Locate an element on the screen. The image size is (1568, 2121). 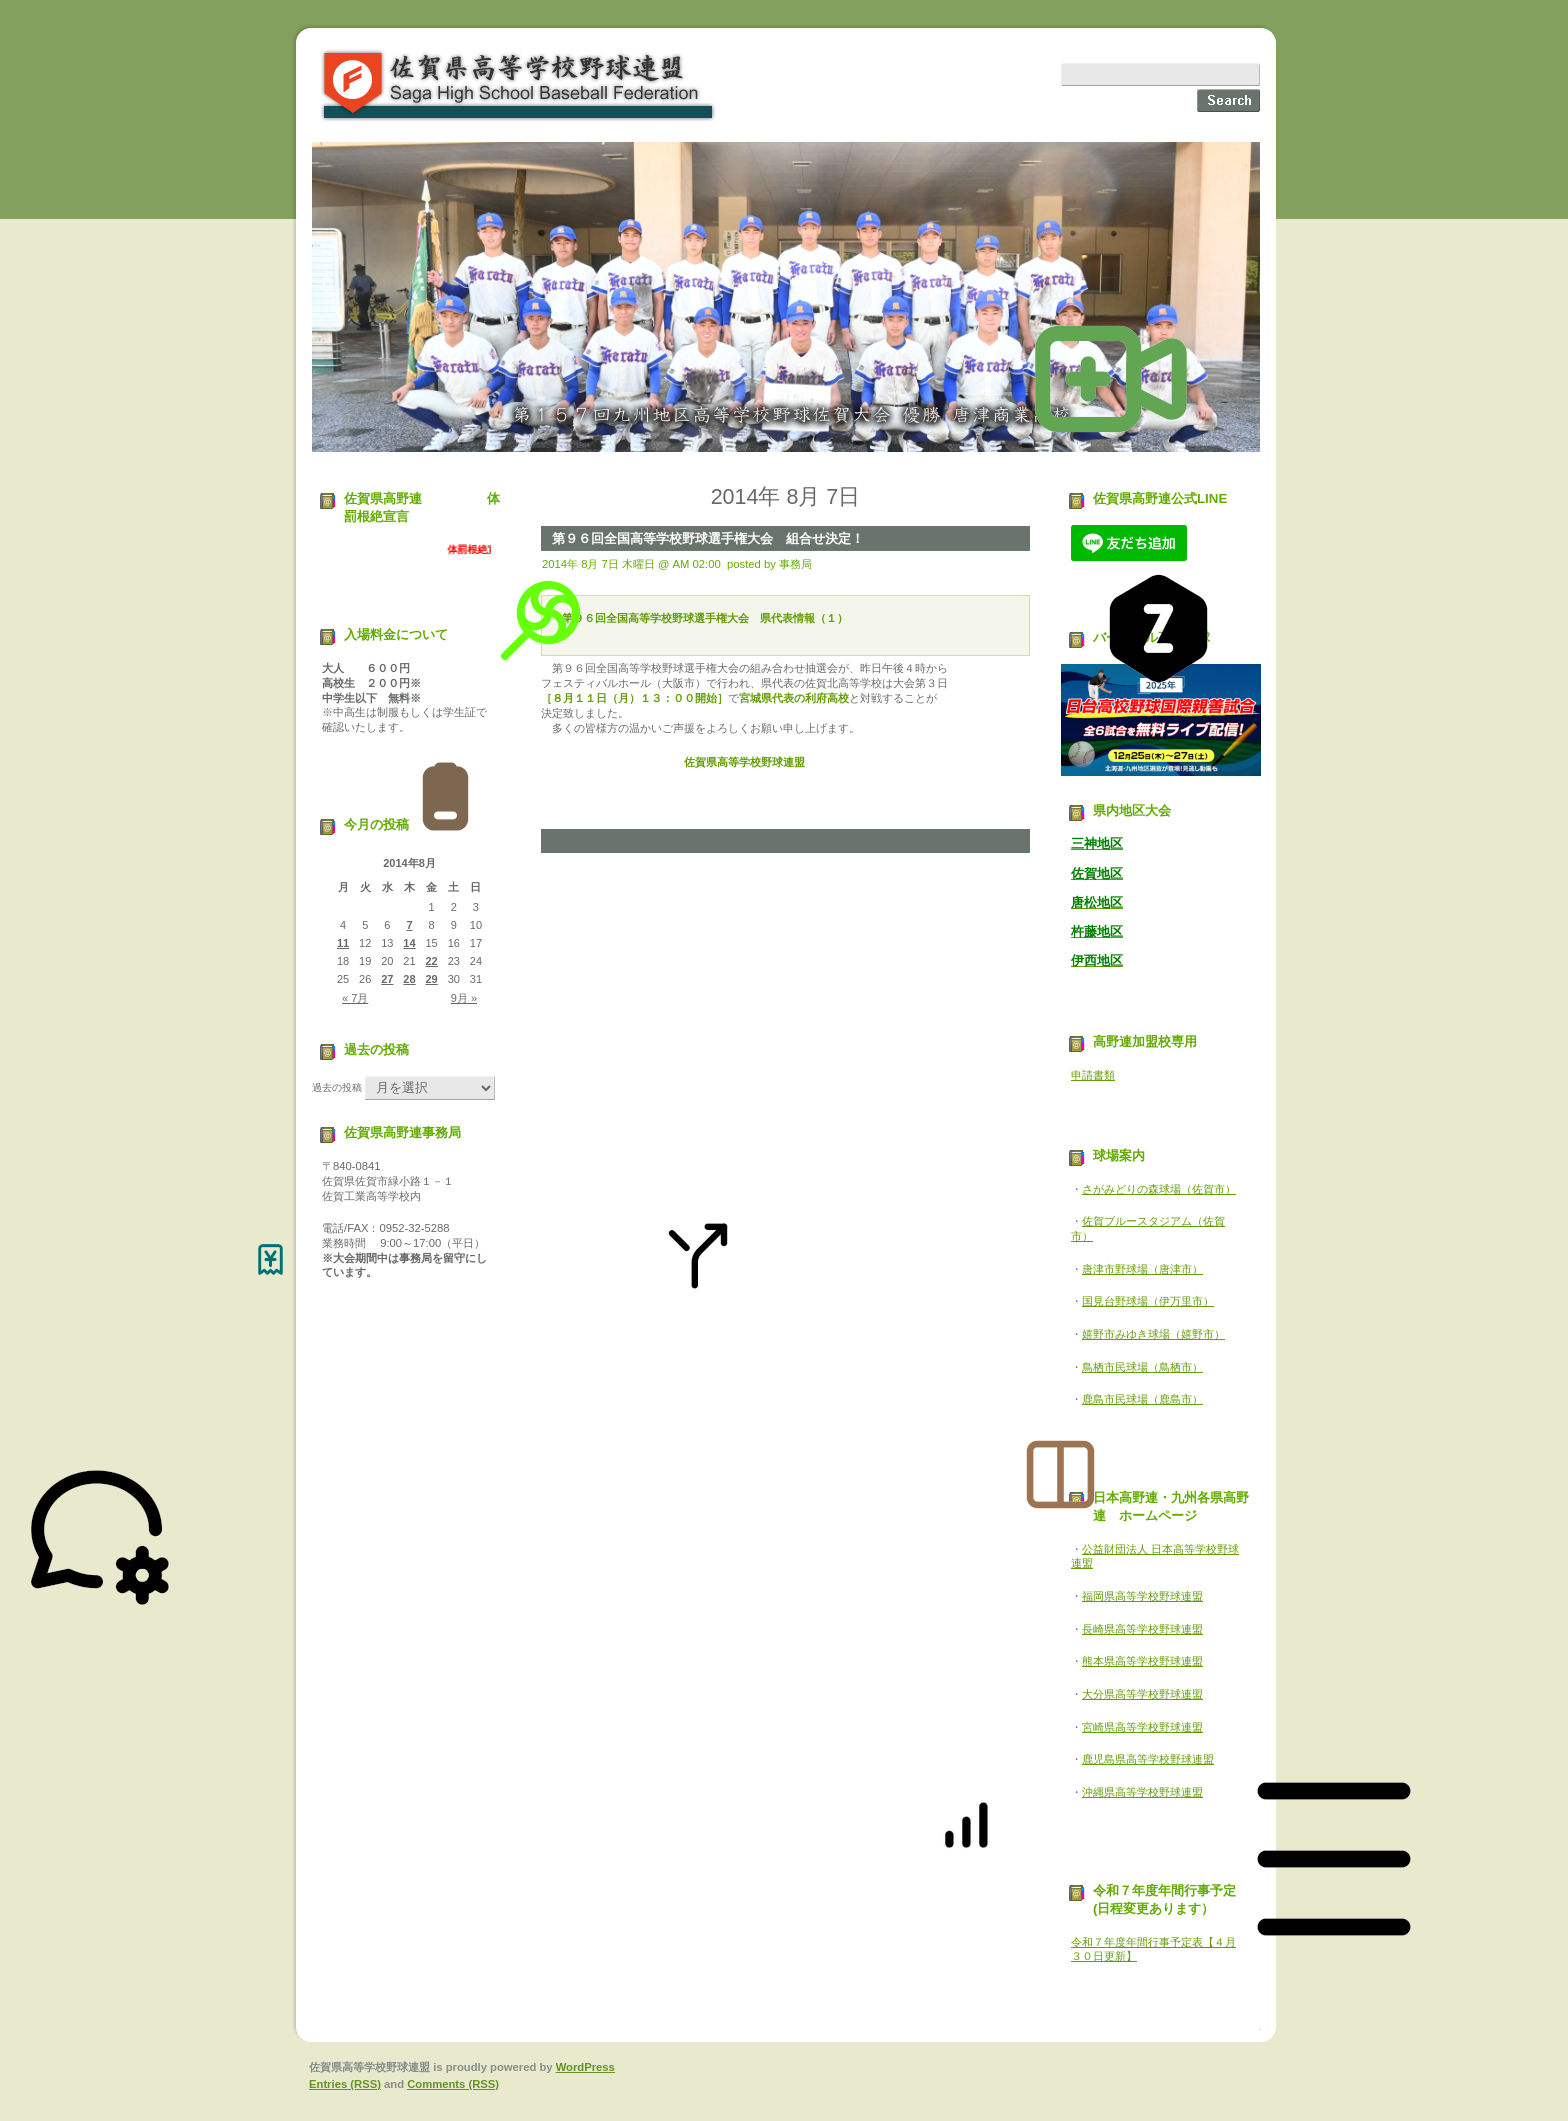
add a new video is located at coordinates (1111, 379).